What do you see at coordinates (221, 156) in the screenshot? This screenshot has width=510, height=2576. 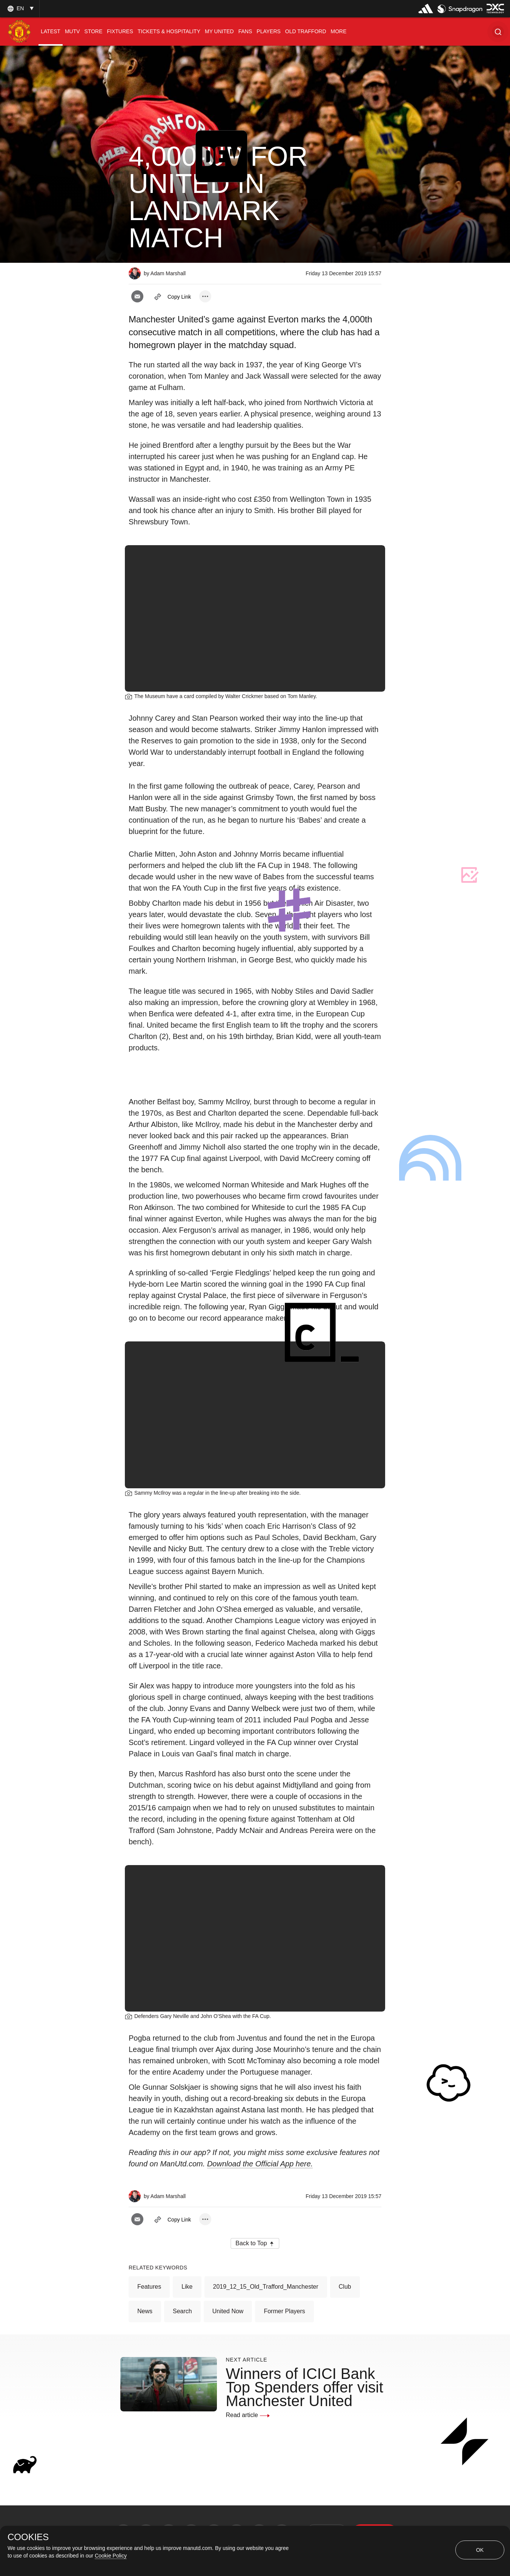 I see `dev.to community platform logo` at bounding box center [221, 156].